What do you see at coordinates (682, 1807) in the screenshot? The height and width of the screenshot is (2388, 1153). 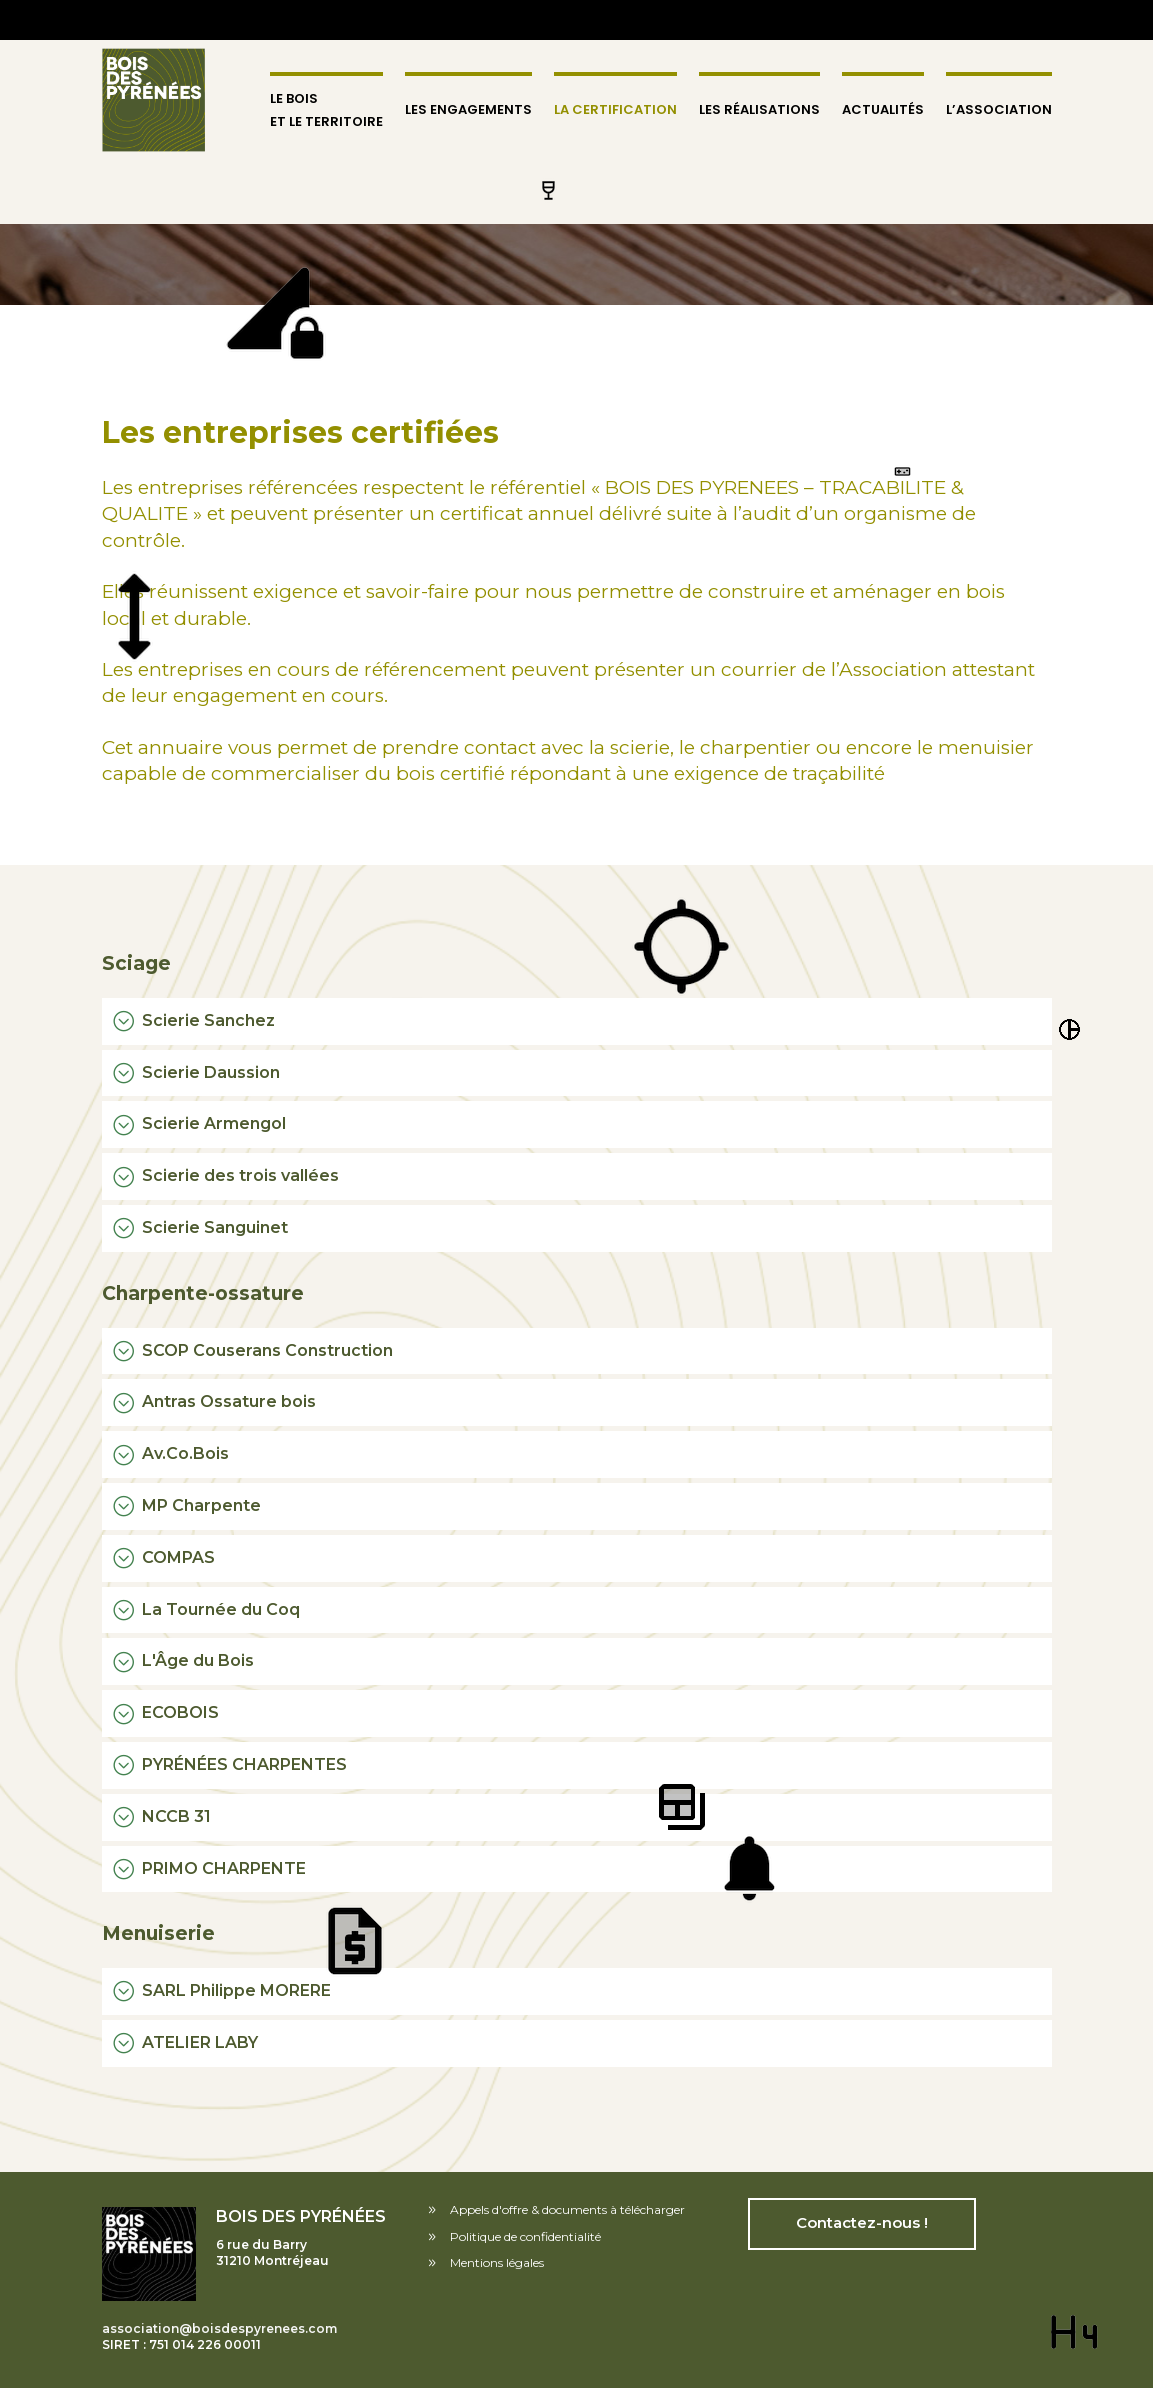 I see `create a backup copy of table data` at bounding box center [682, 1807].